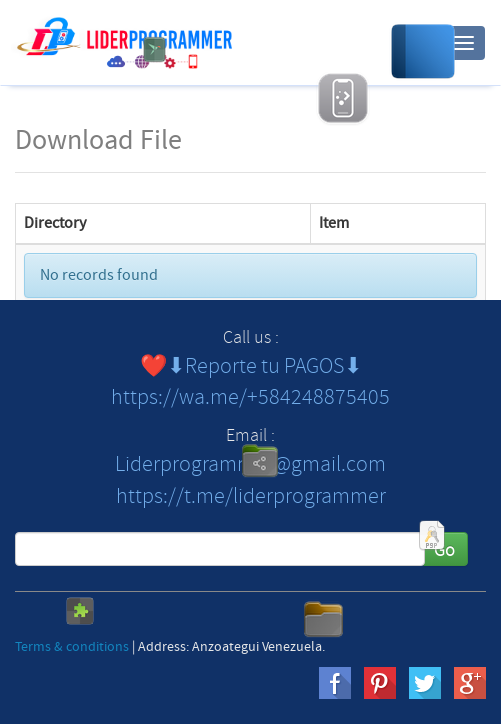 The width and height of the screenshot is (501, 724). What do you see at coordinates (343, 99) in the screenshot?
I see `configure kde connect settings` at bounding box center [343, 99].